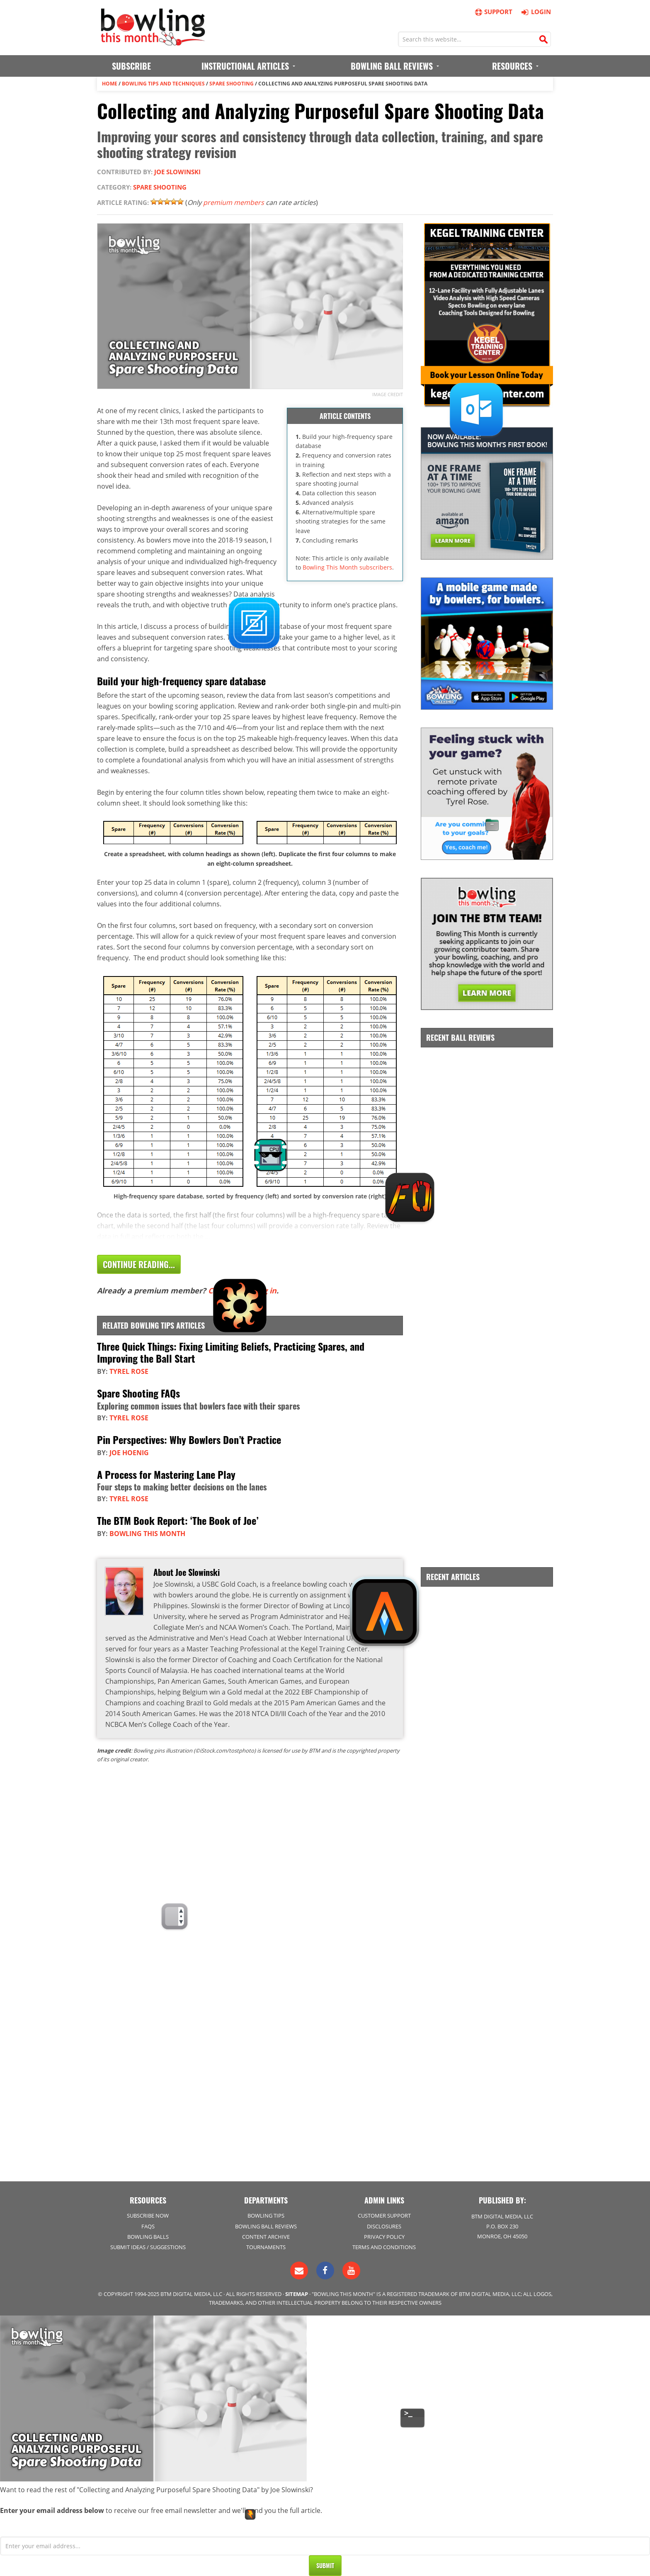 This screenshot has height=2576, width=650. I want to click on open Microsoft Outlook email app, so click(476, 409).